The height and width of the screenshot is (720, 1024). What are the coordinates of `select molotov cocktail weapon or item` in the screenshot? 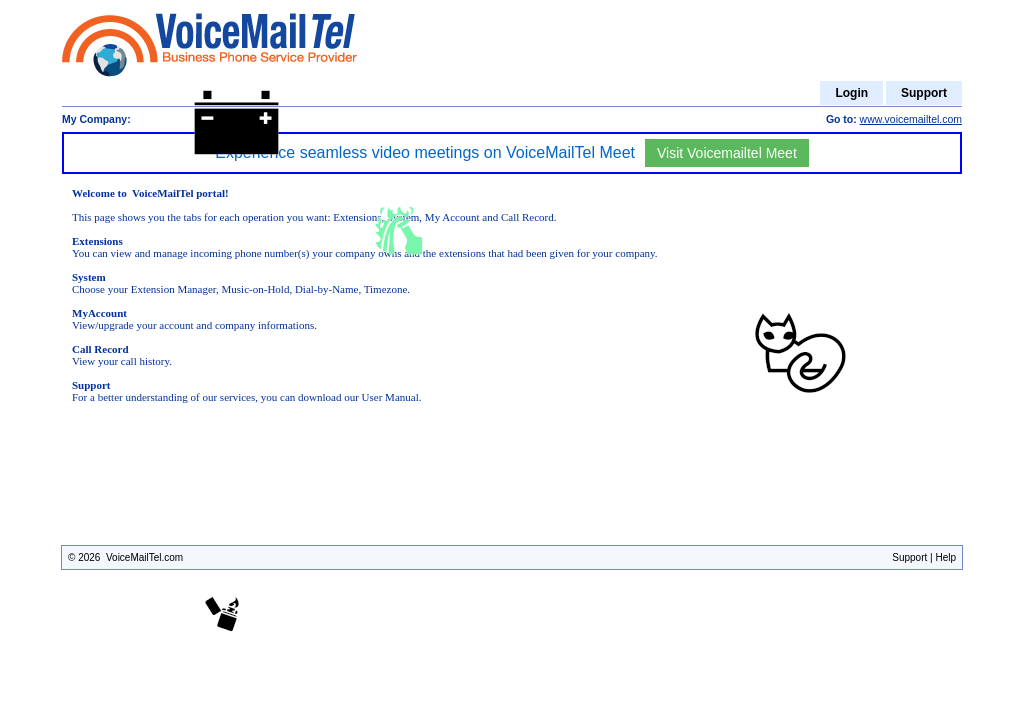 It's located at (398, 230).